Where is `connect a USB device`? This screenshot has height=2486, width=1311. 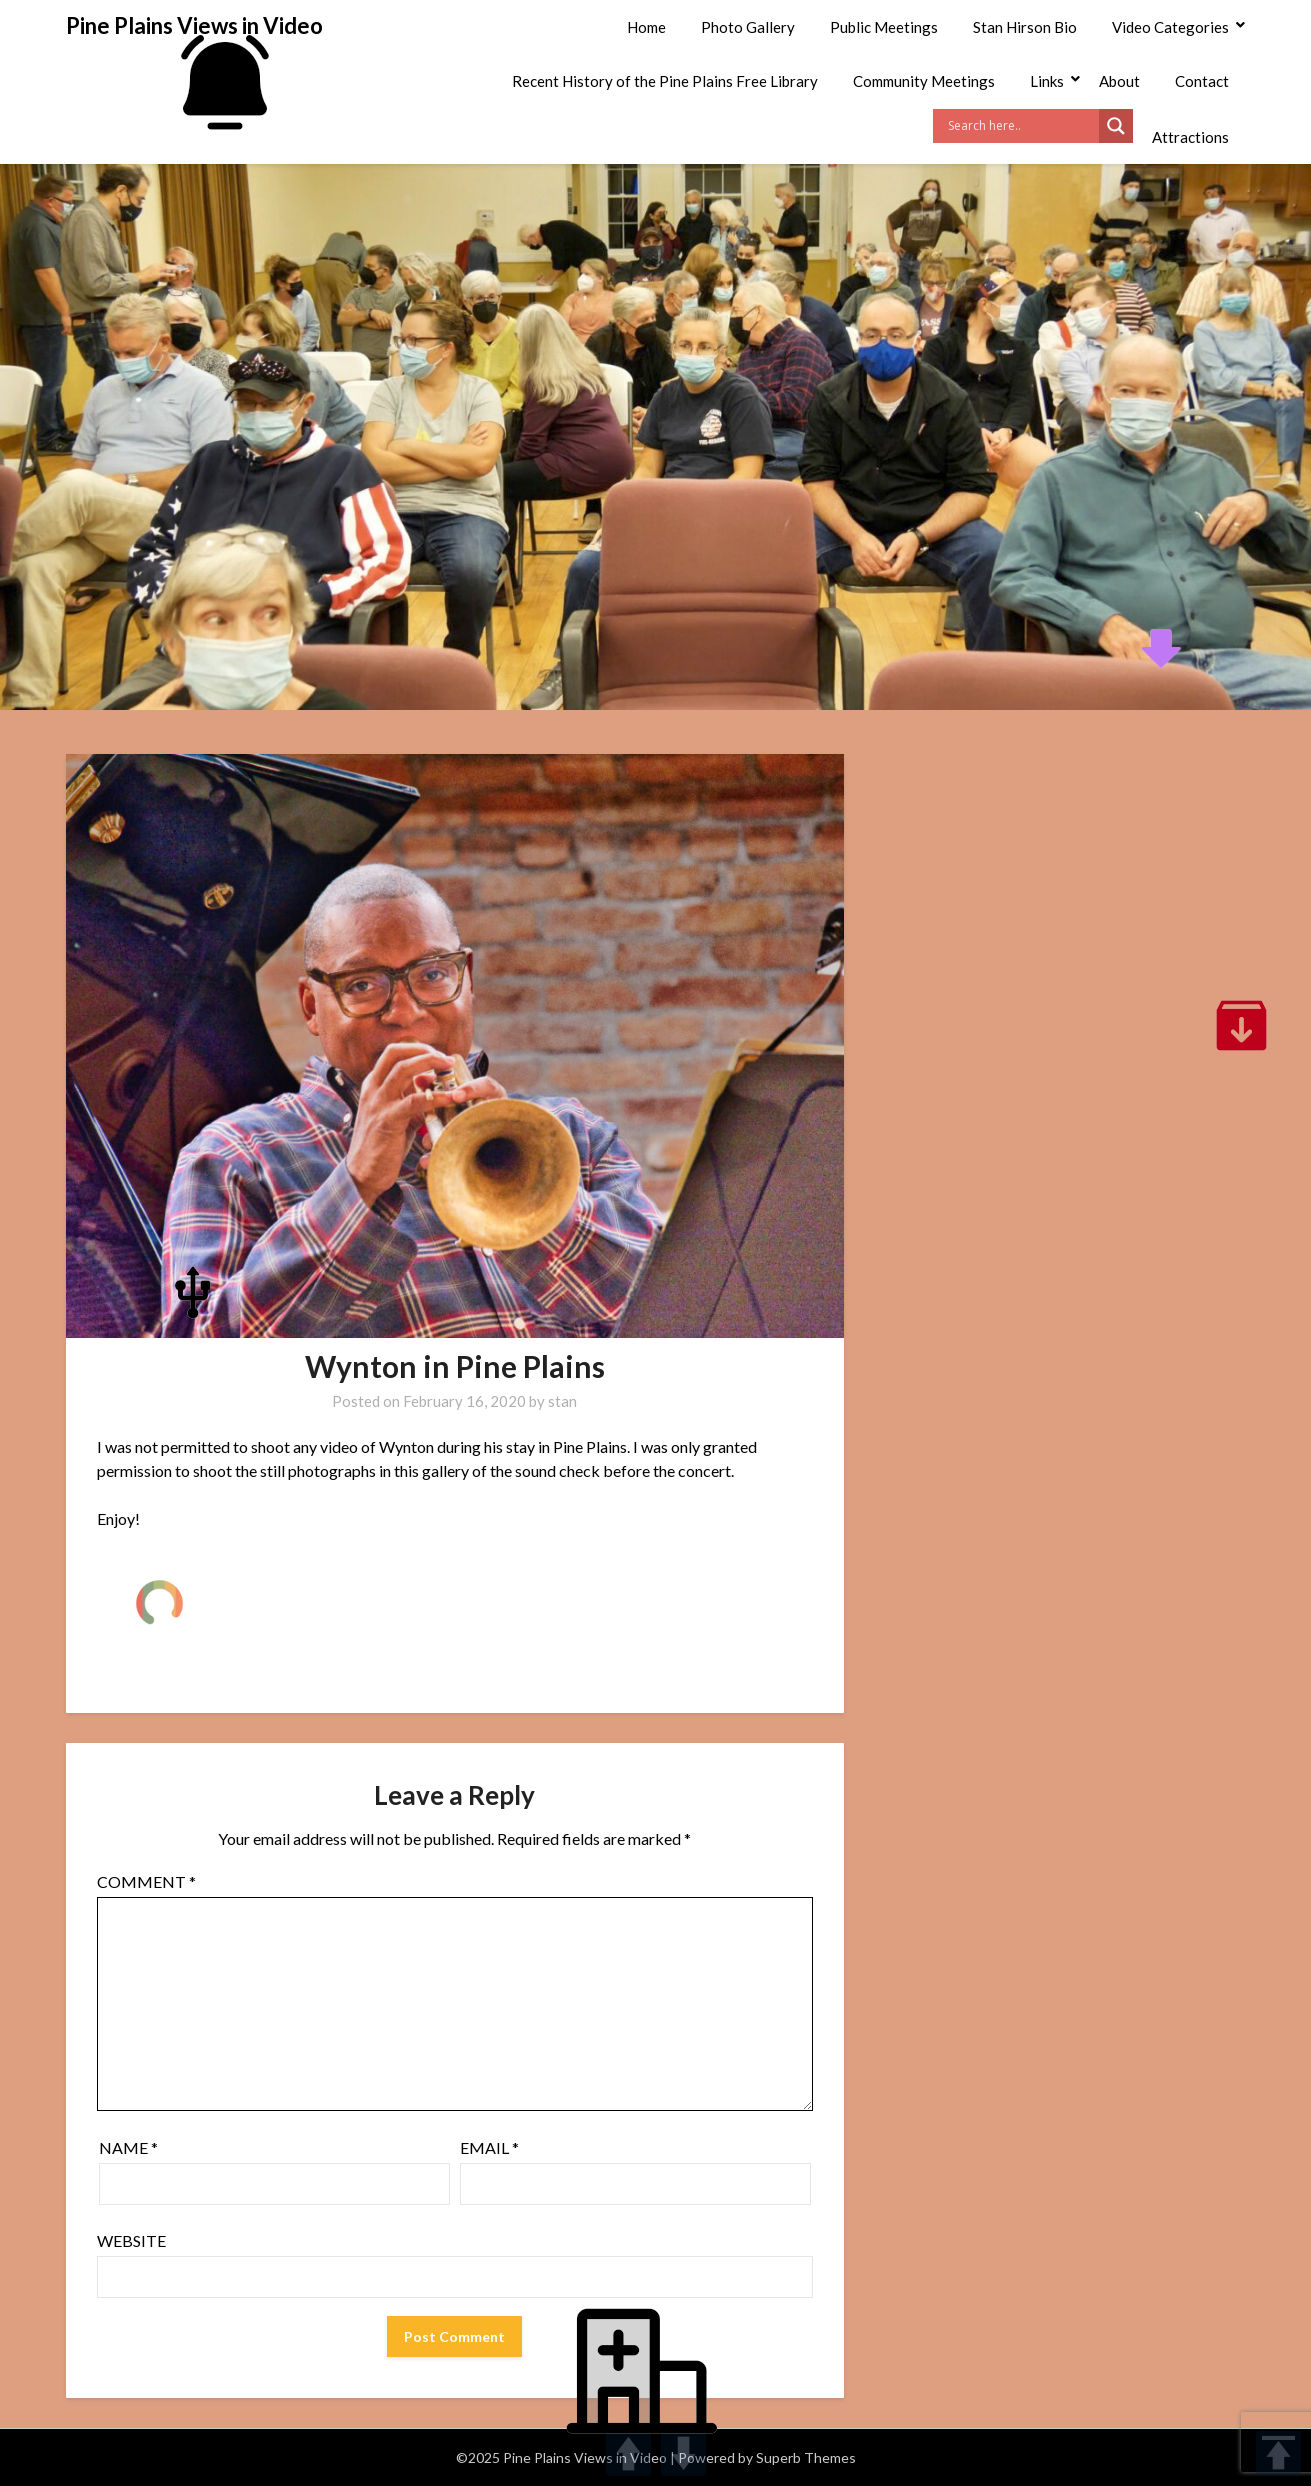
connect a USB device is located at coordinates (193, 1293).